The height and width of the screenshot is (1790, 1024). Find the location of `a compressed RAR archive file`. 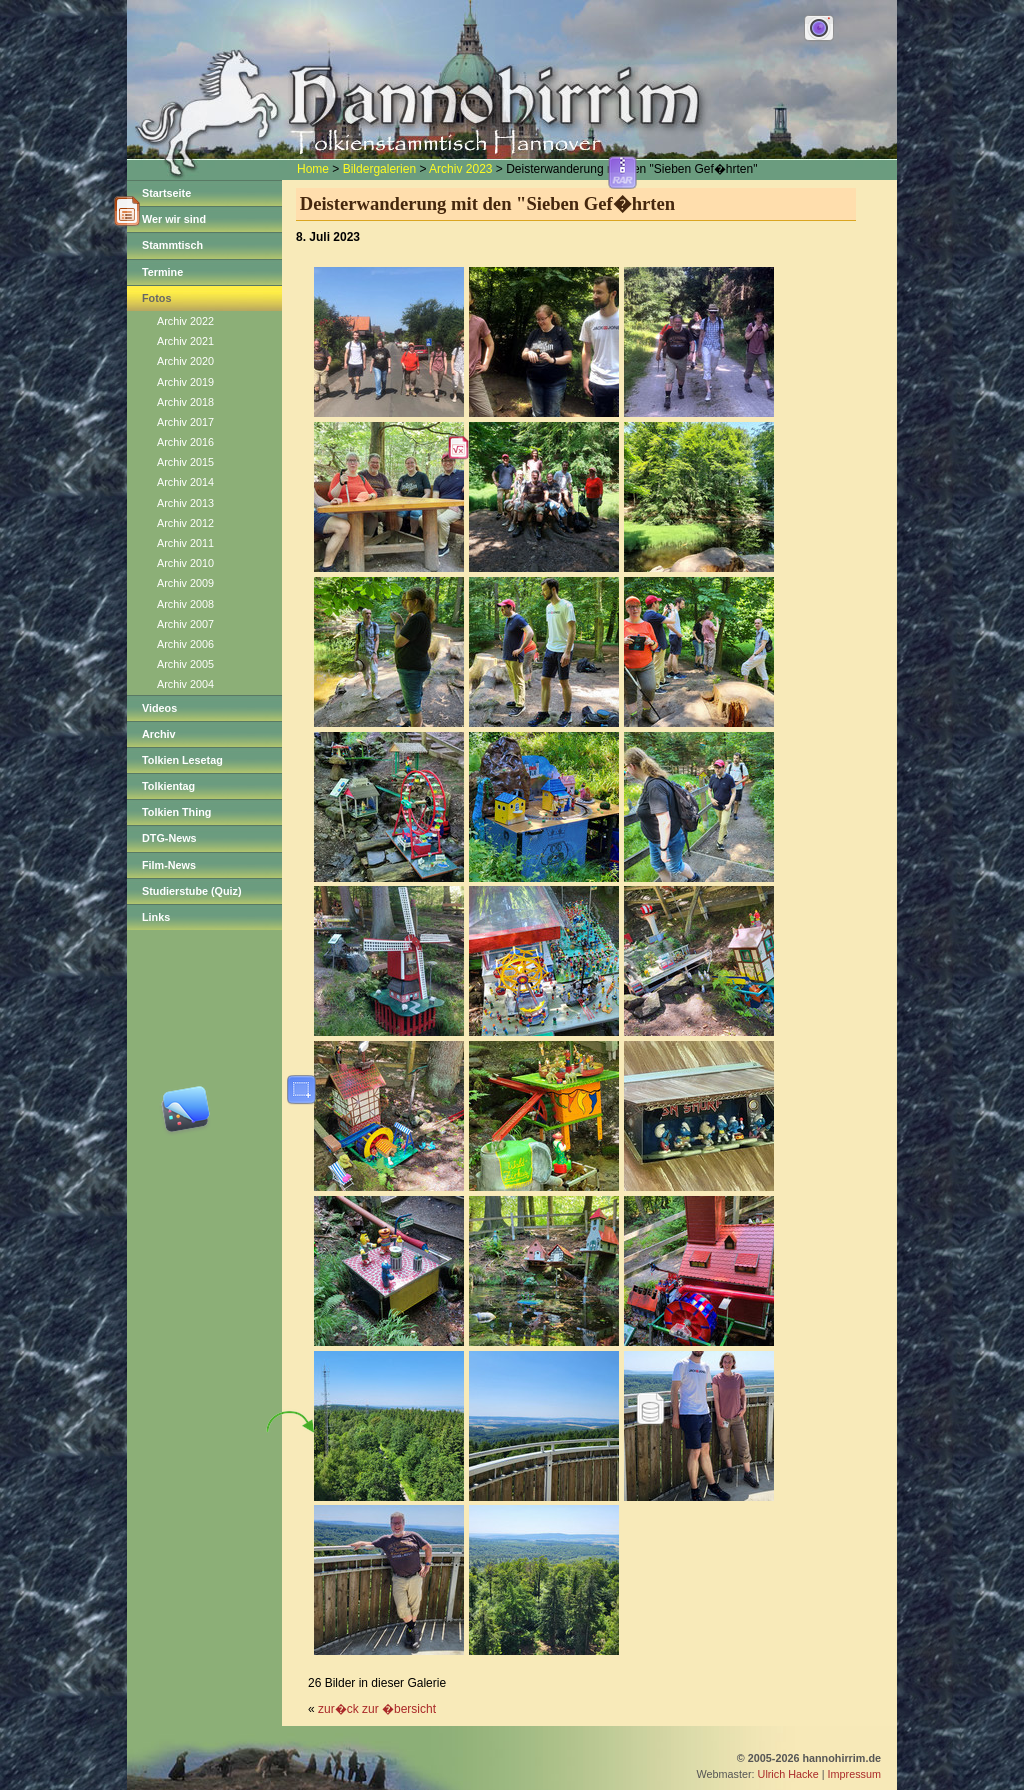

a compressed RAR archive file is located at coordinates (622, 172).